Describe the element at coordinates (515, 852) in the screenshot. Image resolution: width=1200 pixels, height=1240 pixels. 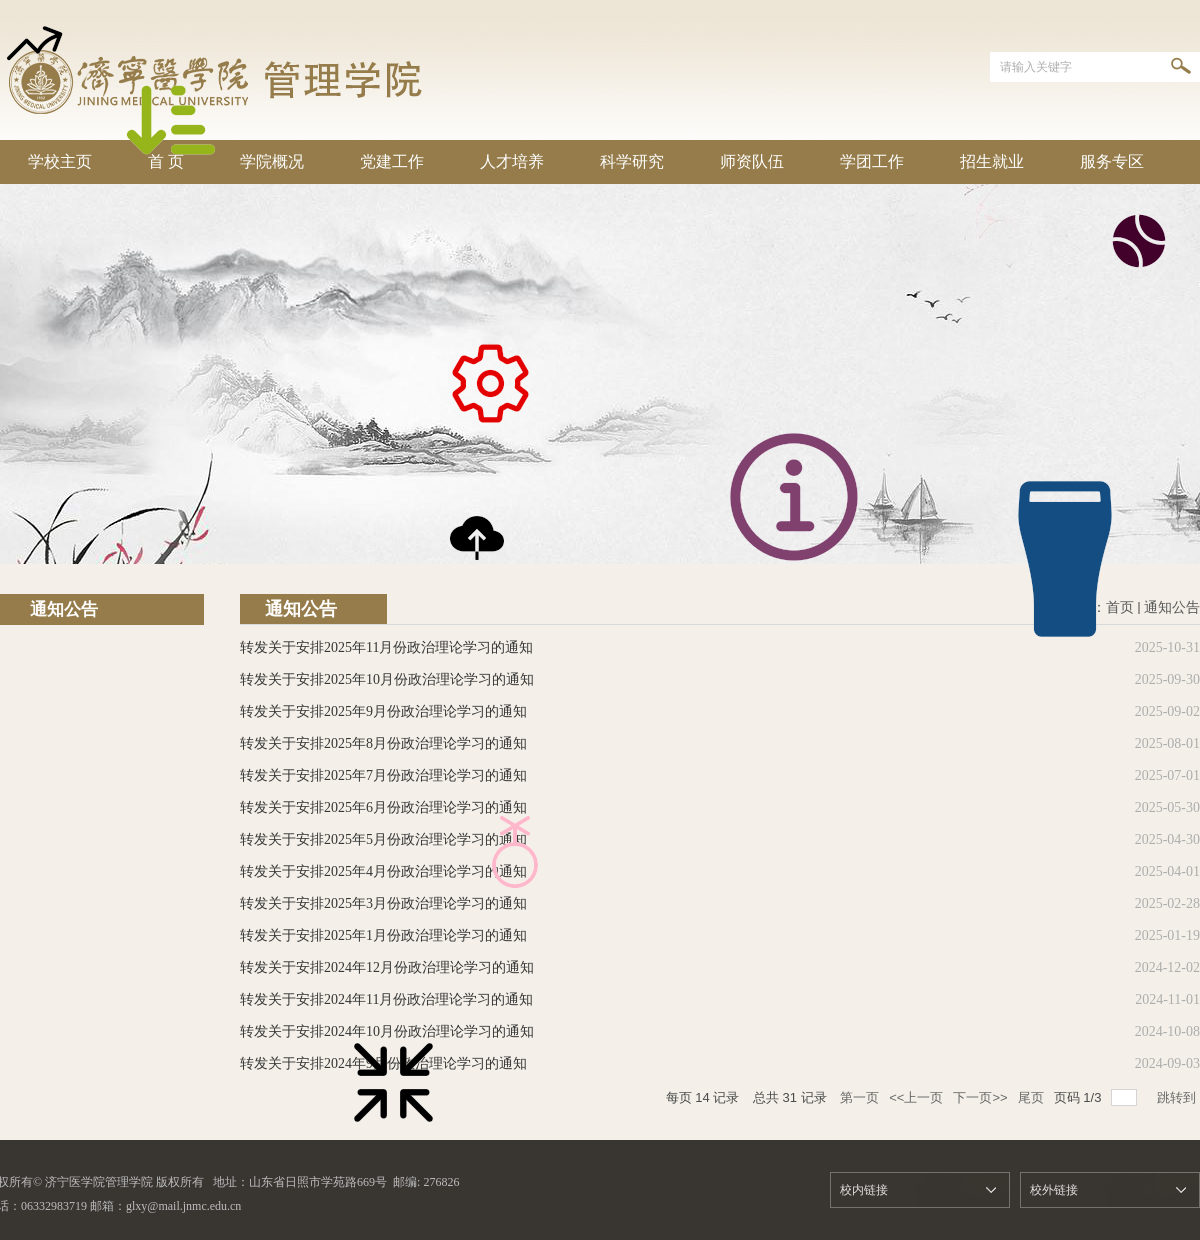
I see `indicates nonbinary gender identity option` at that location.